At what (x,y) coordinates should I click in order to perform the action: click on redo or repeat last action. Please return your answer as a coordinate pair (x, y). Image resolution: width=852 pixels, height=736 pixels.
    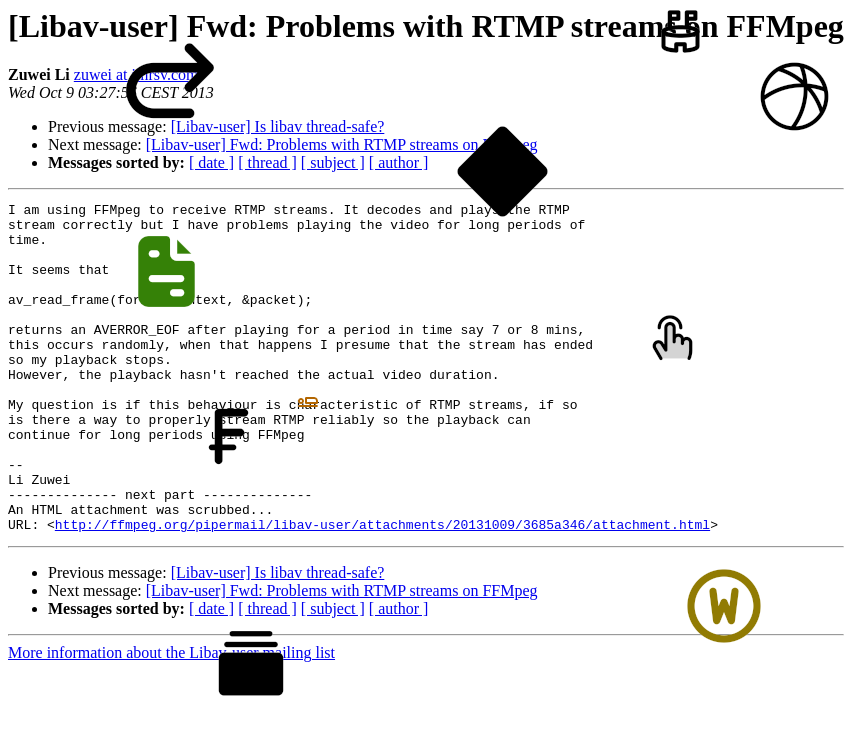
    Looking at the image, I should click on (170, 84).